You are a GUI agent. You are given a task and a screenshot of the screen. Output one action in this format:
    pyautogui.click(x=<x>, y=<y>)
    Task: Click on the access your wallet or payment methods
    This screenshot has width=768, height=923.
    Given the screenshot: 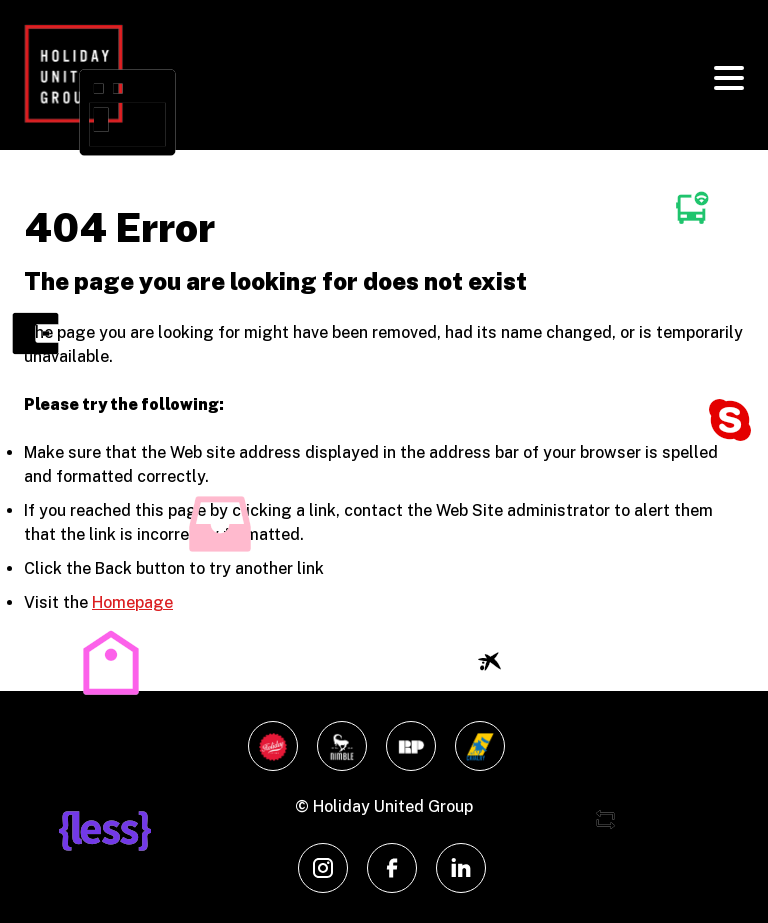 What is the action you would take?
    pyautogui.click(x=35, y=333)
    